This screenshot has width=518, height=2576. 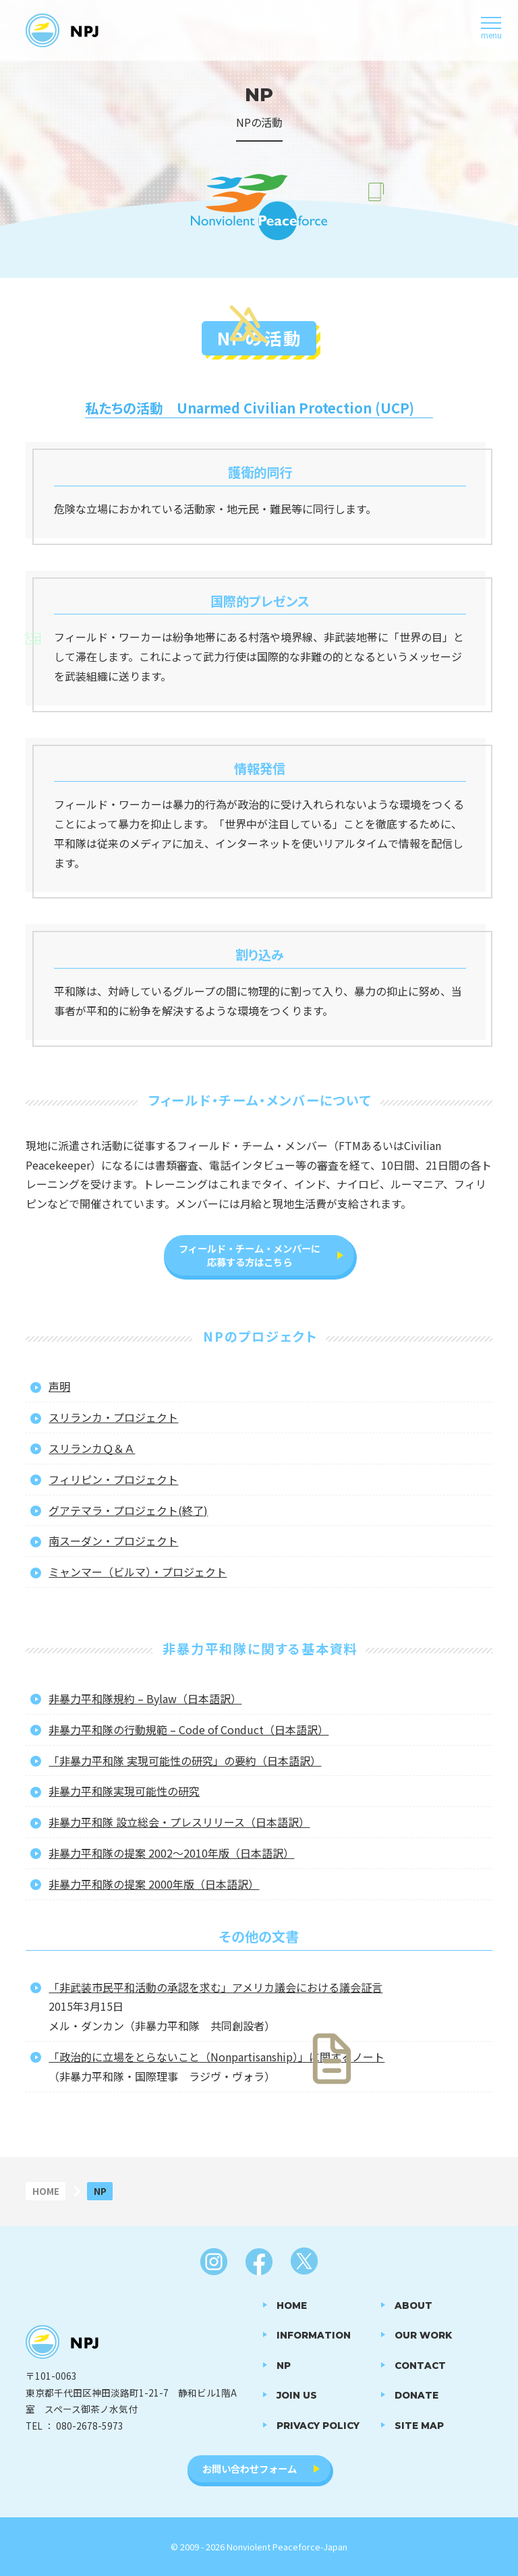 I want to click on view invoice details, so click(x=33, y=639).